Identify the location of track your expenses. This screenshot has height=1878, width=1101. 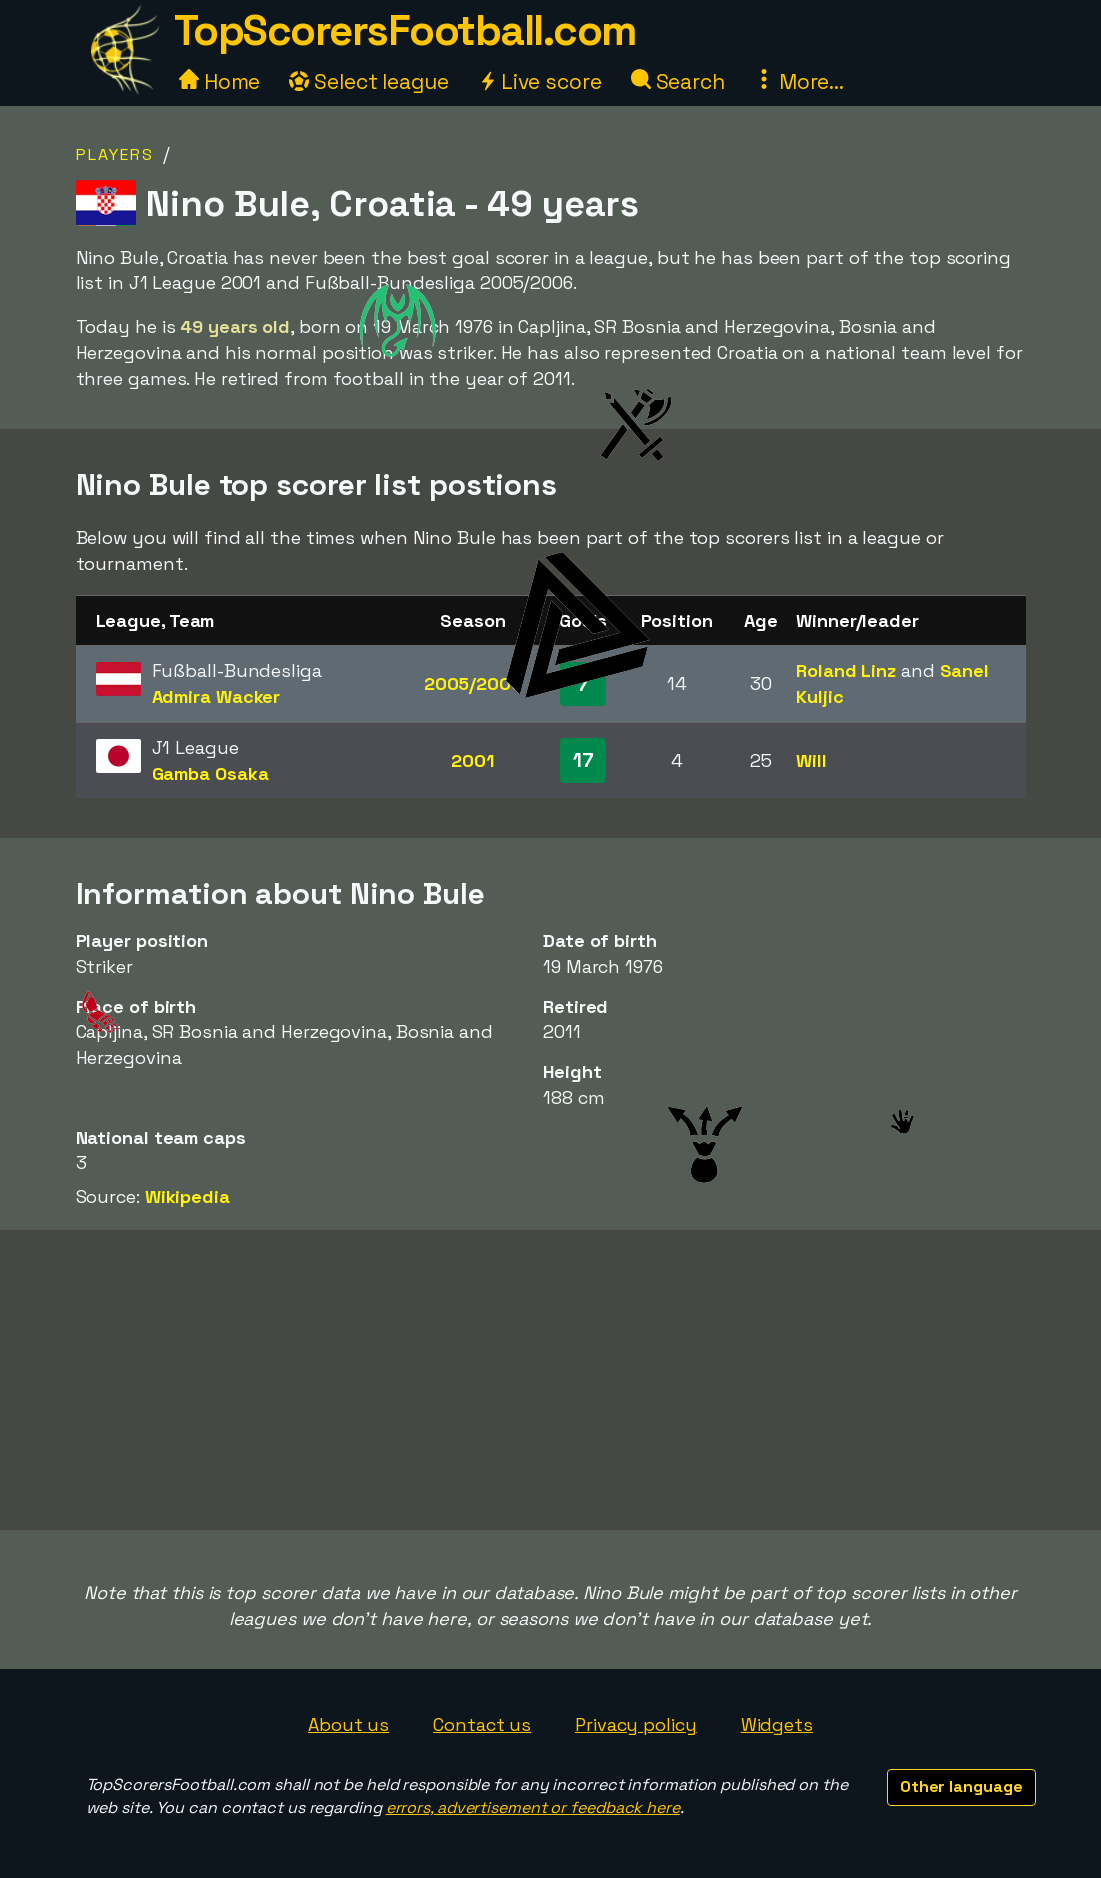
(705, 1144).